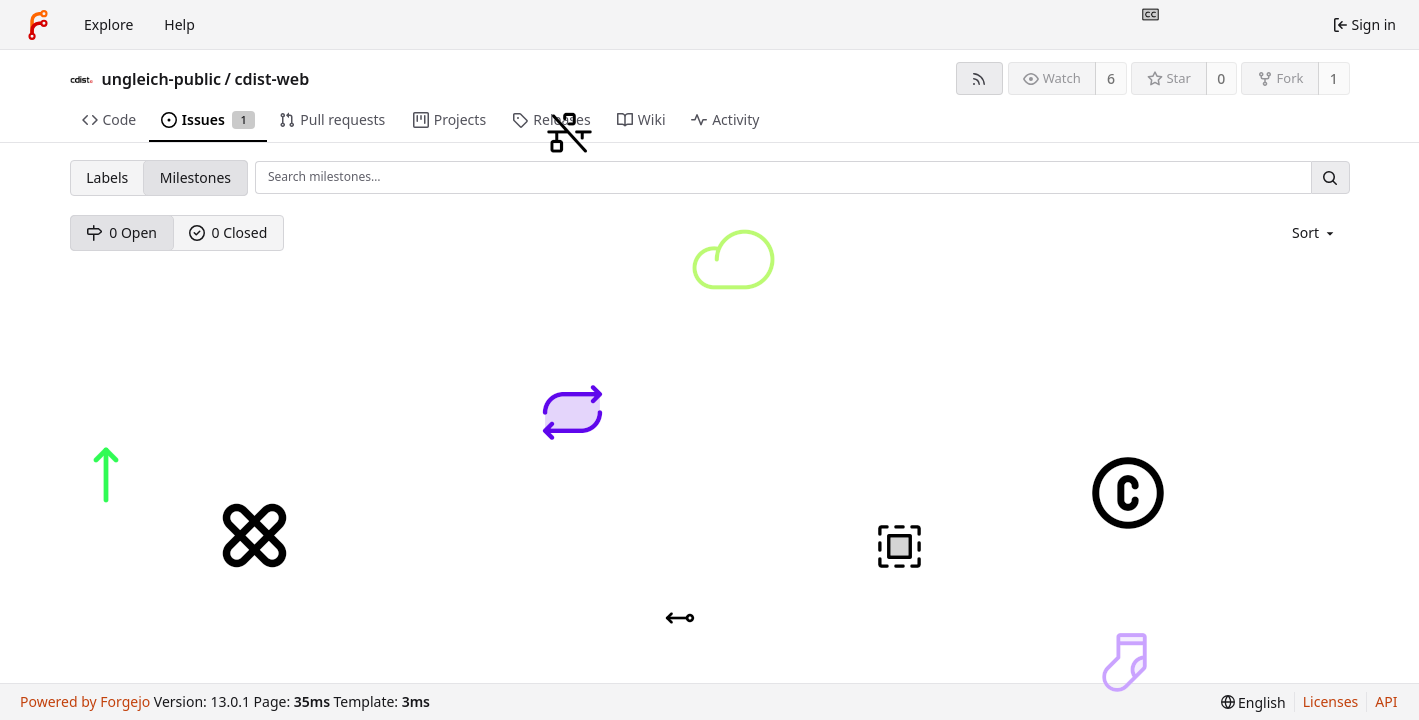 The width and height of the screenshot is (1419, 720). What do you see at coordinates (1126, 661) in the screenshot?
I see `browse clothing or apparel items` at bounding box center [1126, 661].